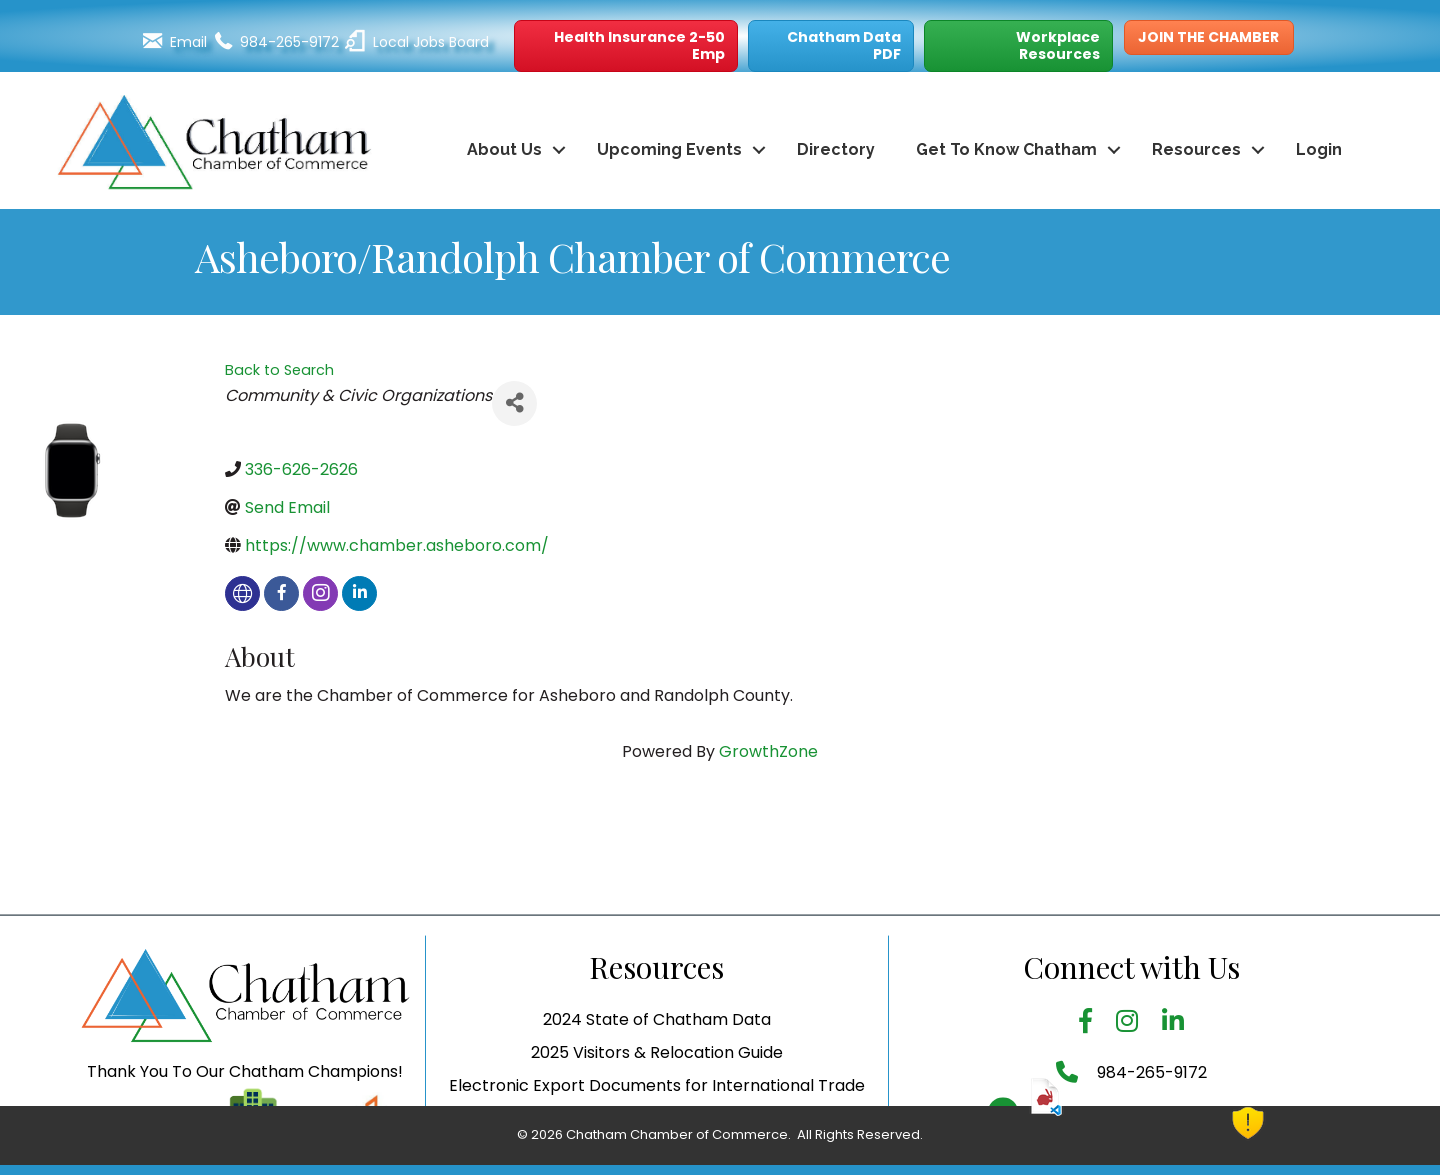 This screenshot has width=1440, height=1175. I want to click on indicates a security warning or alert, so click(1248, 1123).